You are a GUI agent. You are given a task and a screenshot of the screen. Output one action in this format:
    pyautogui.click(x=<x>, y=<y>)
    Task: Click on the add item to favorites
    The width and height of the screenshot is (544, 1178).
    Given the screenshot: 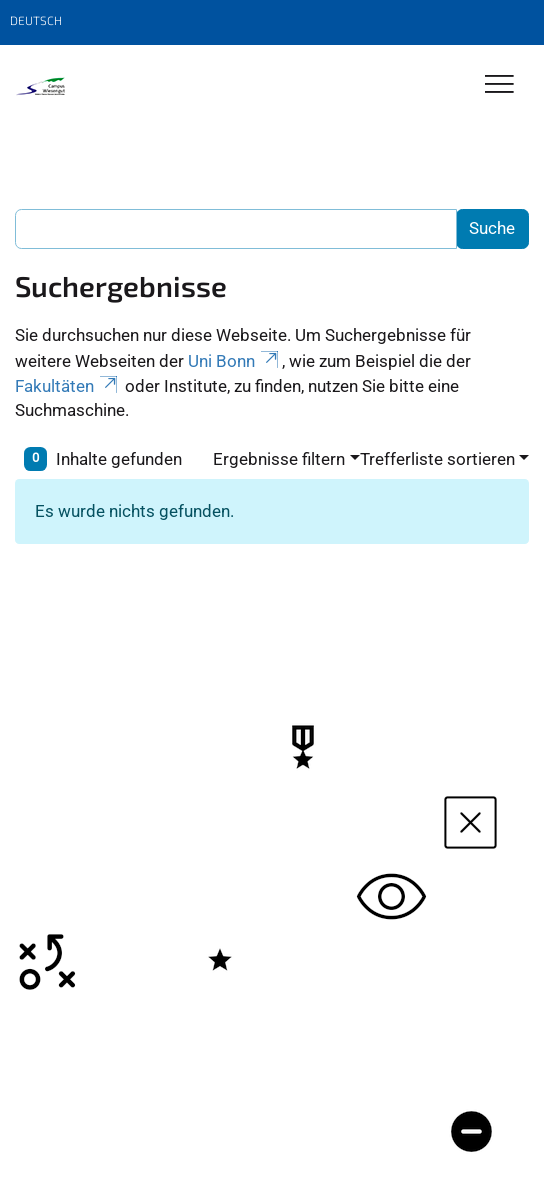 What is the action you would take?
    pyautogui.click(x=220, y=960)
    